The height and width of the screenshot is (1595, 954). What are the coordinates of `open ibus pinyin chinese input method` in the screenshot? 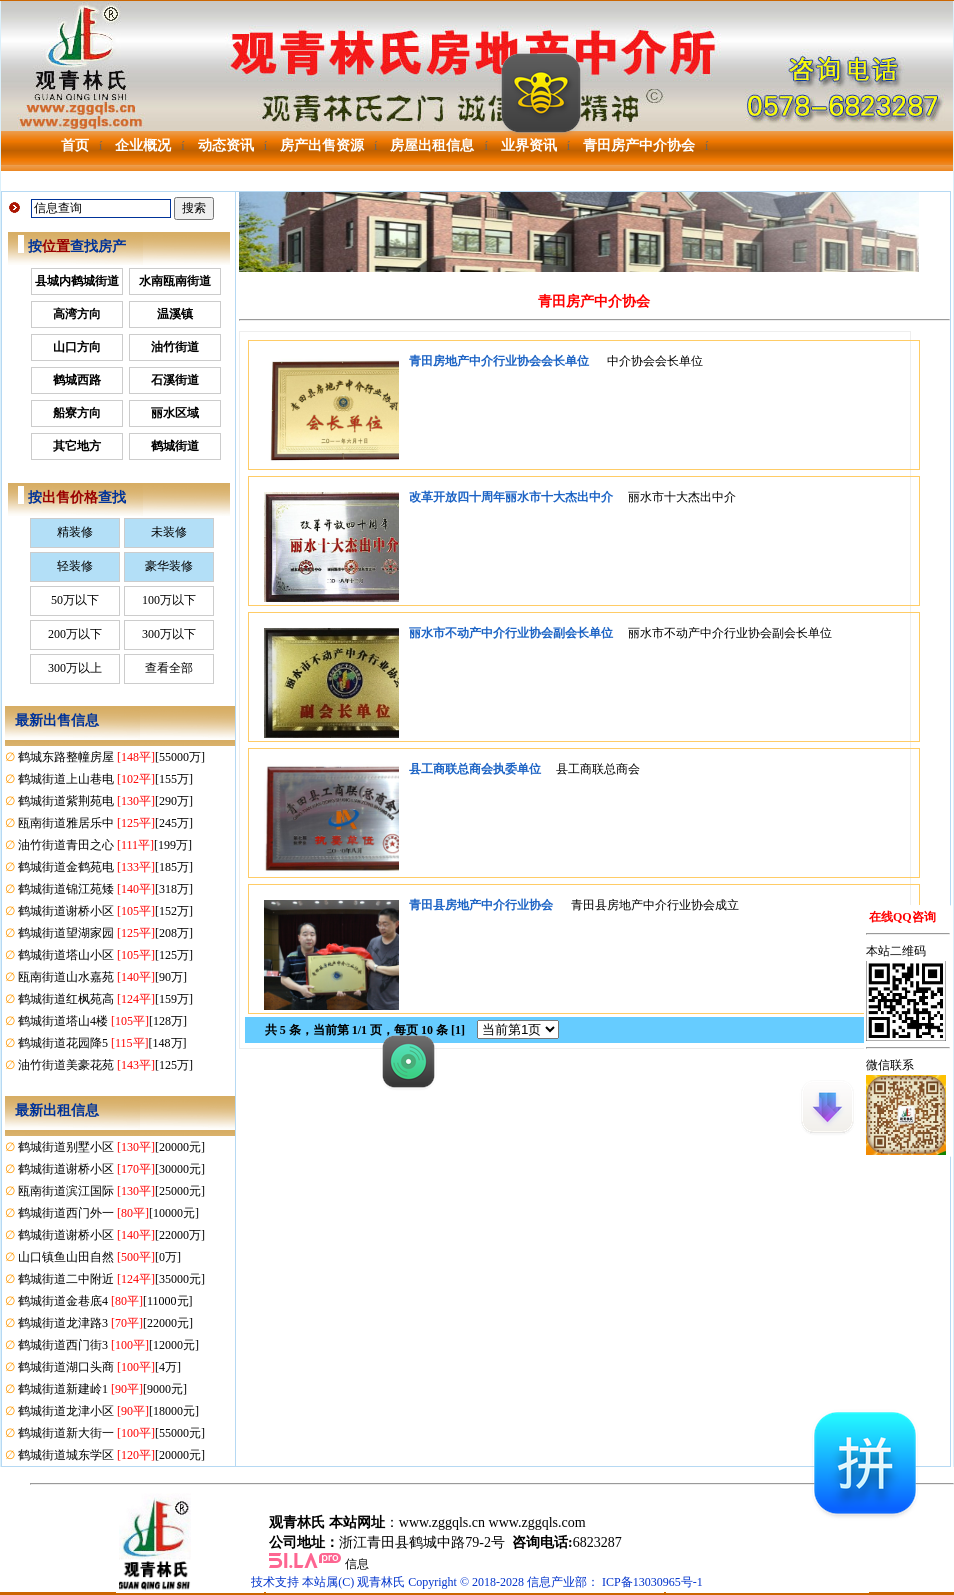 It's located at (865, 1463).